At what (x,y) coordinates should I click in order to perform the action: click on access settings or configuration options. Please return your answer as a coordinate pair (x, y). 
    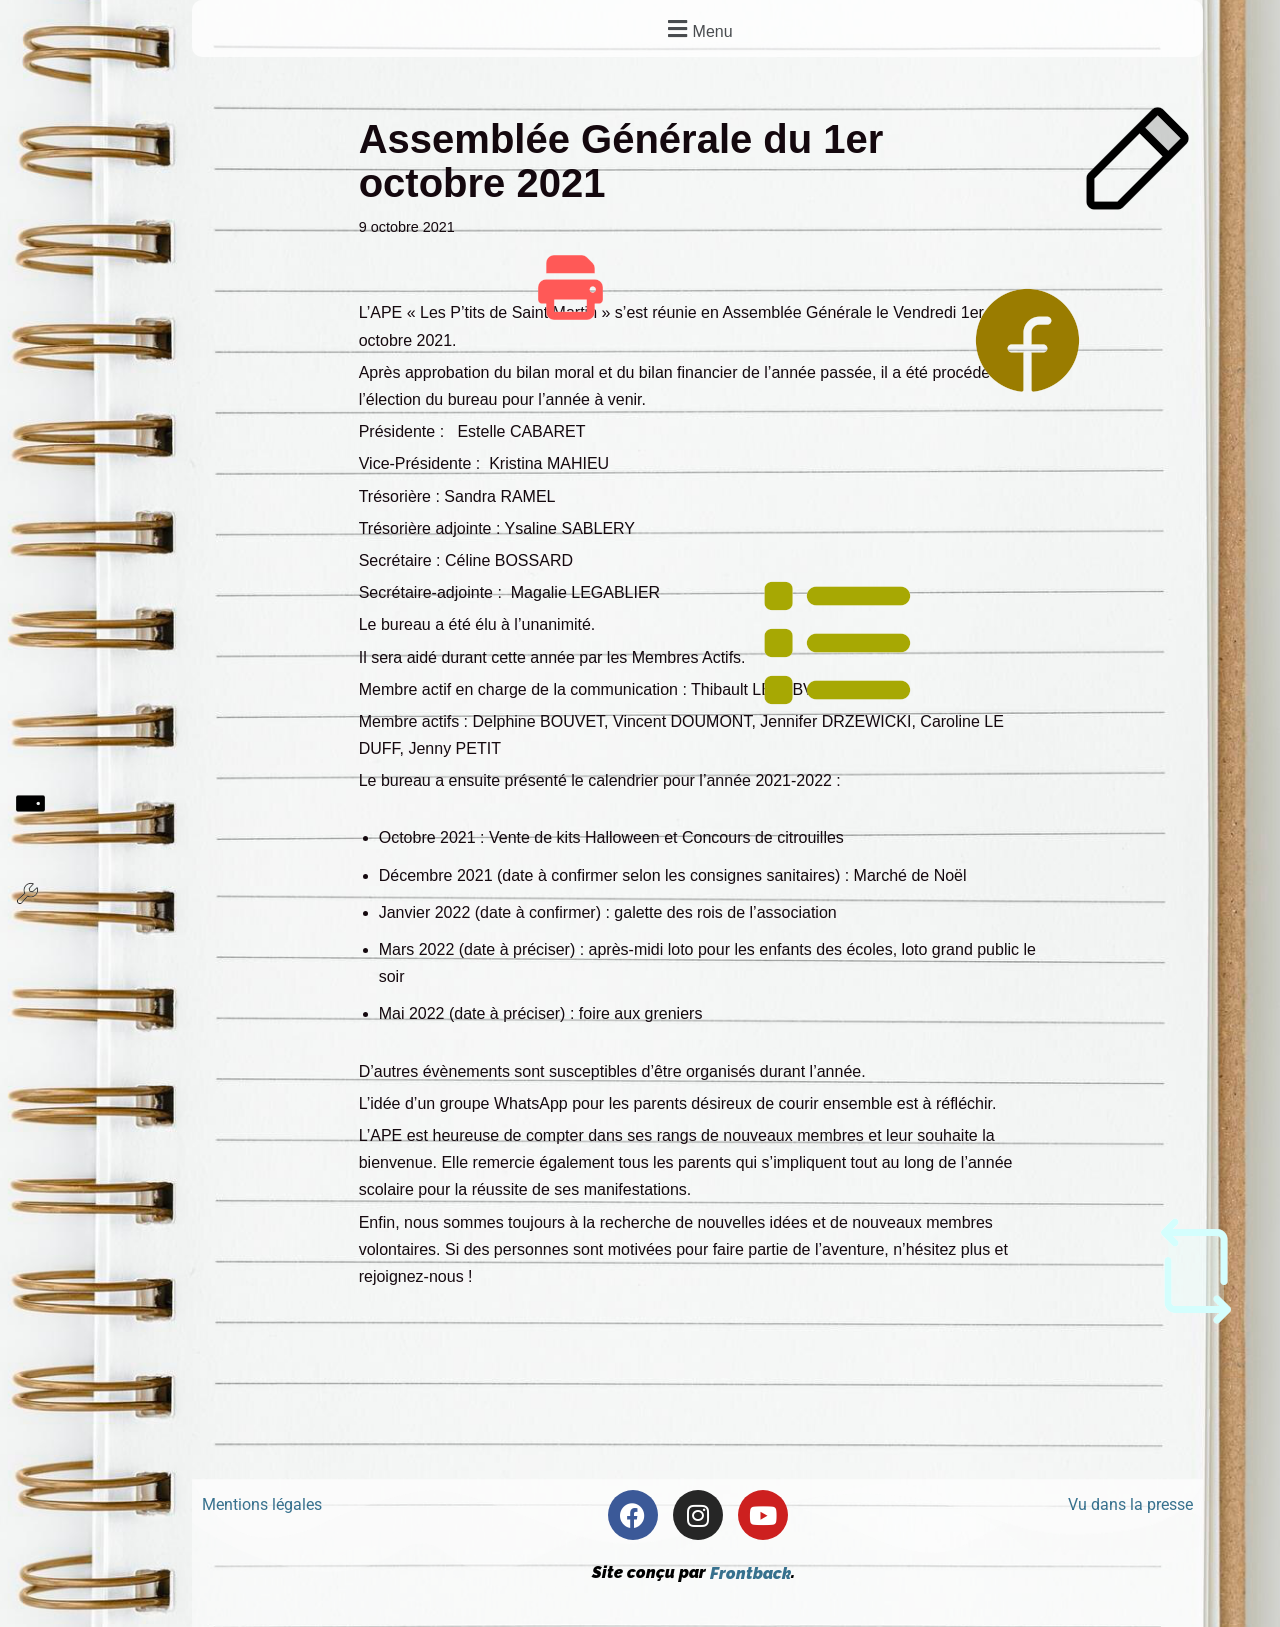
    Looking at the image, I should click on (27, 893).